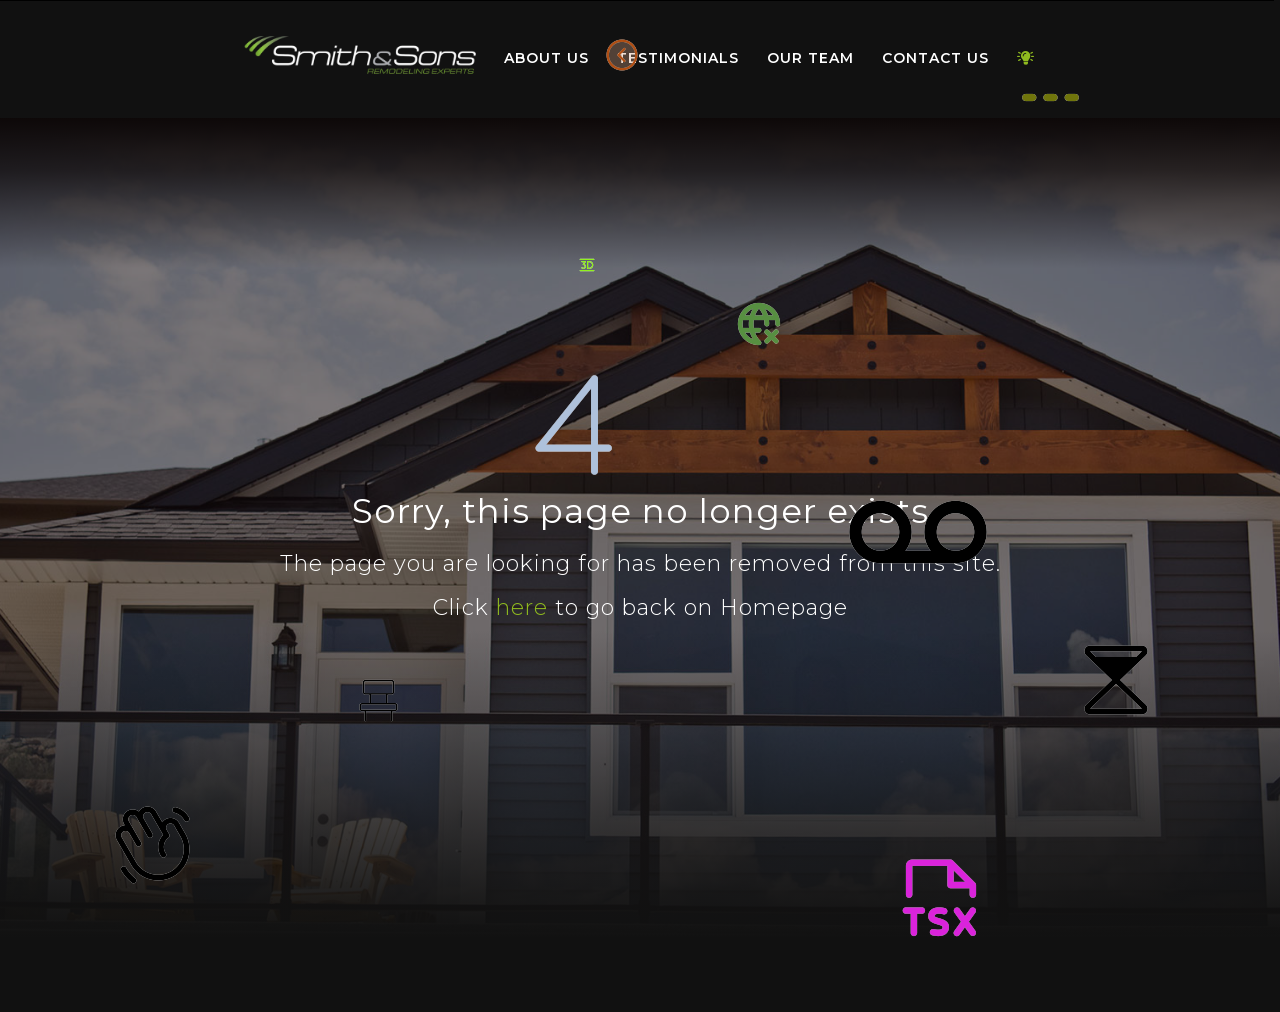  What do you see at coordinates (576, 425) in the screenshot?
I see `indicates step four in a multi-step process` at bounding box center [576, 425].